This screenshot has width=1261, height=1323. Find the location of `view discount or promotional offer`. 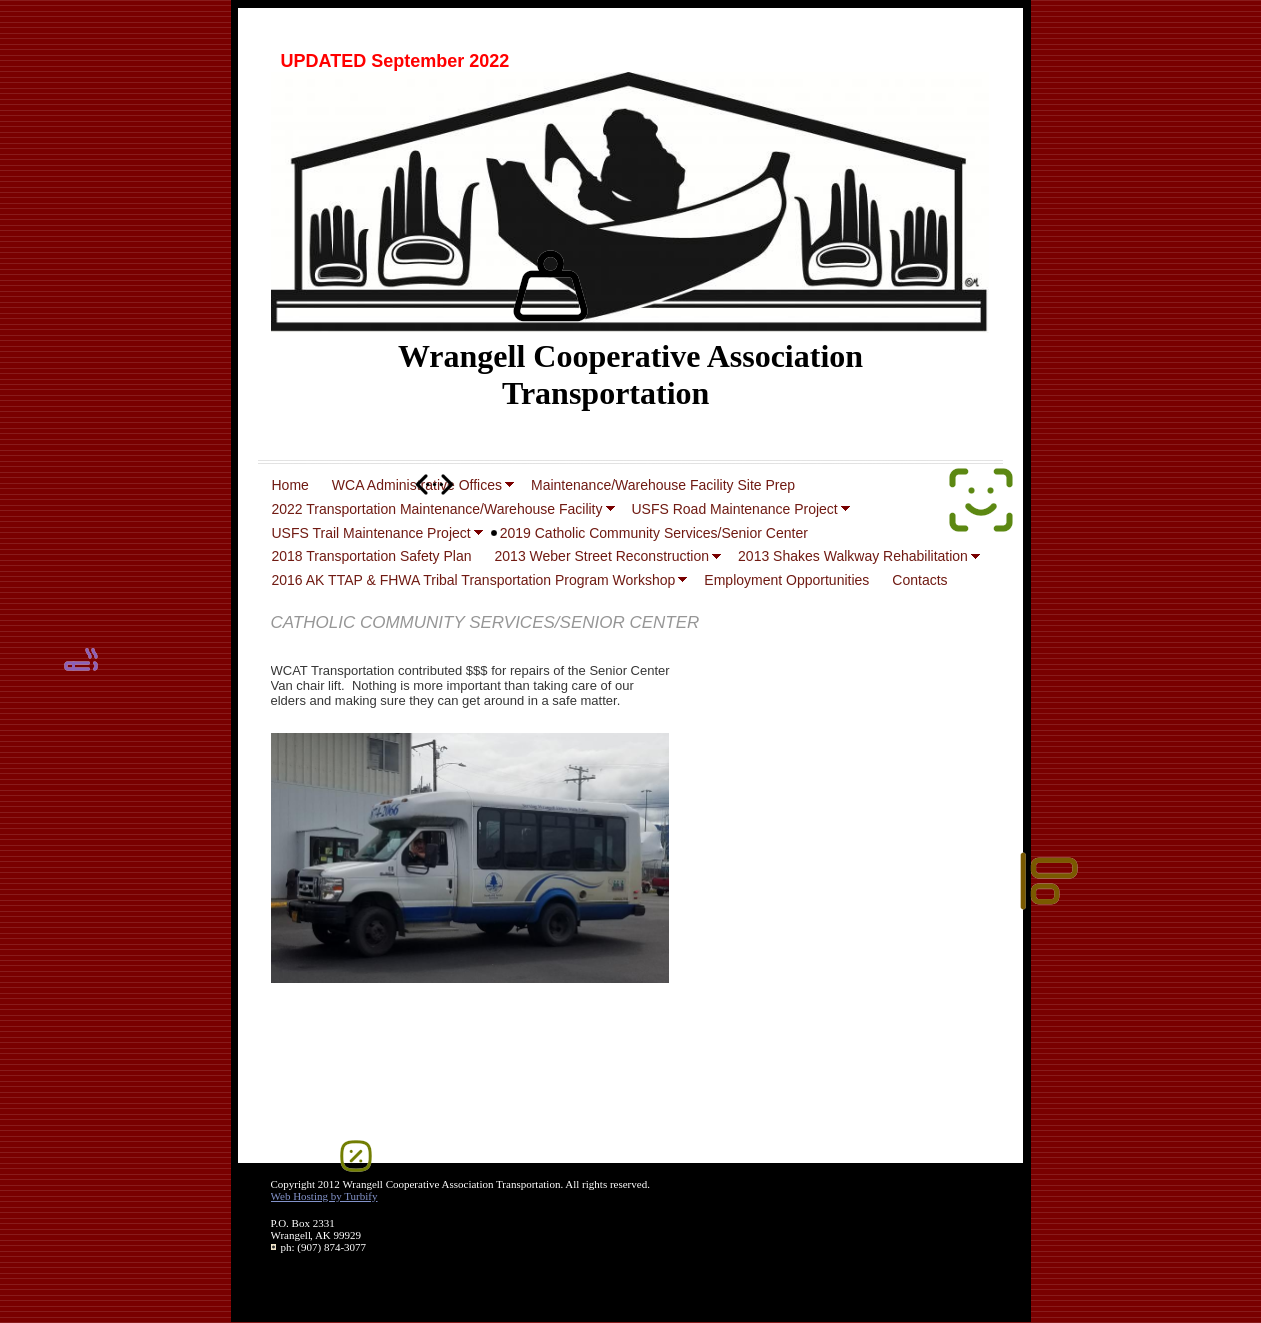

view discount or promotional offer is located at coordinates (356, 1156).